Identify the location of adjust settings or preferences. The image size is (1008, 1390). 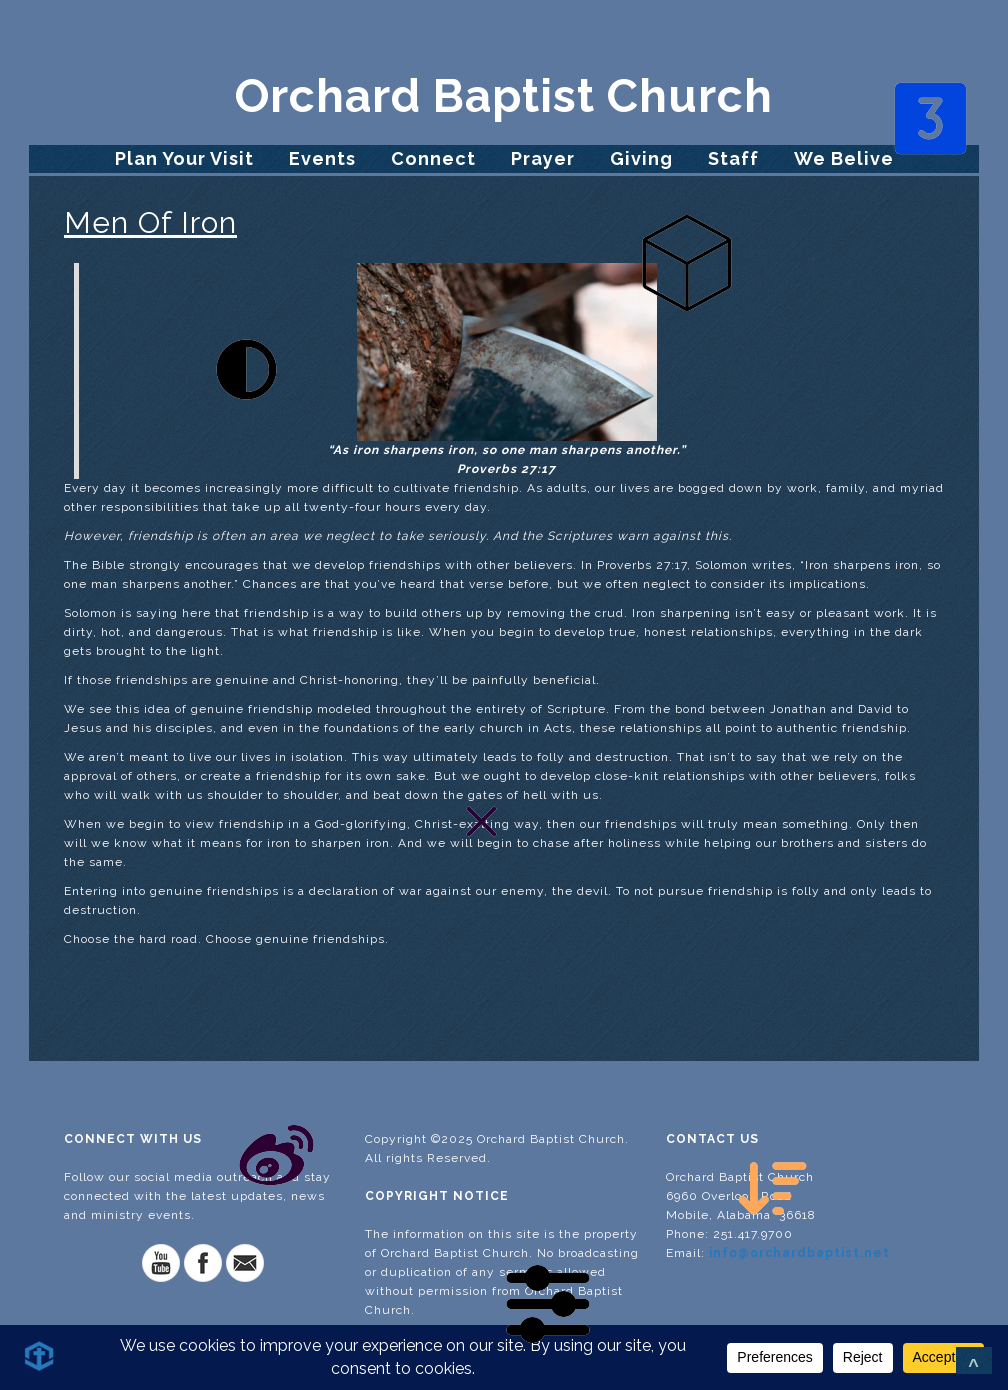
(548, 1304).